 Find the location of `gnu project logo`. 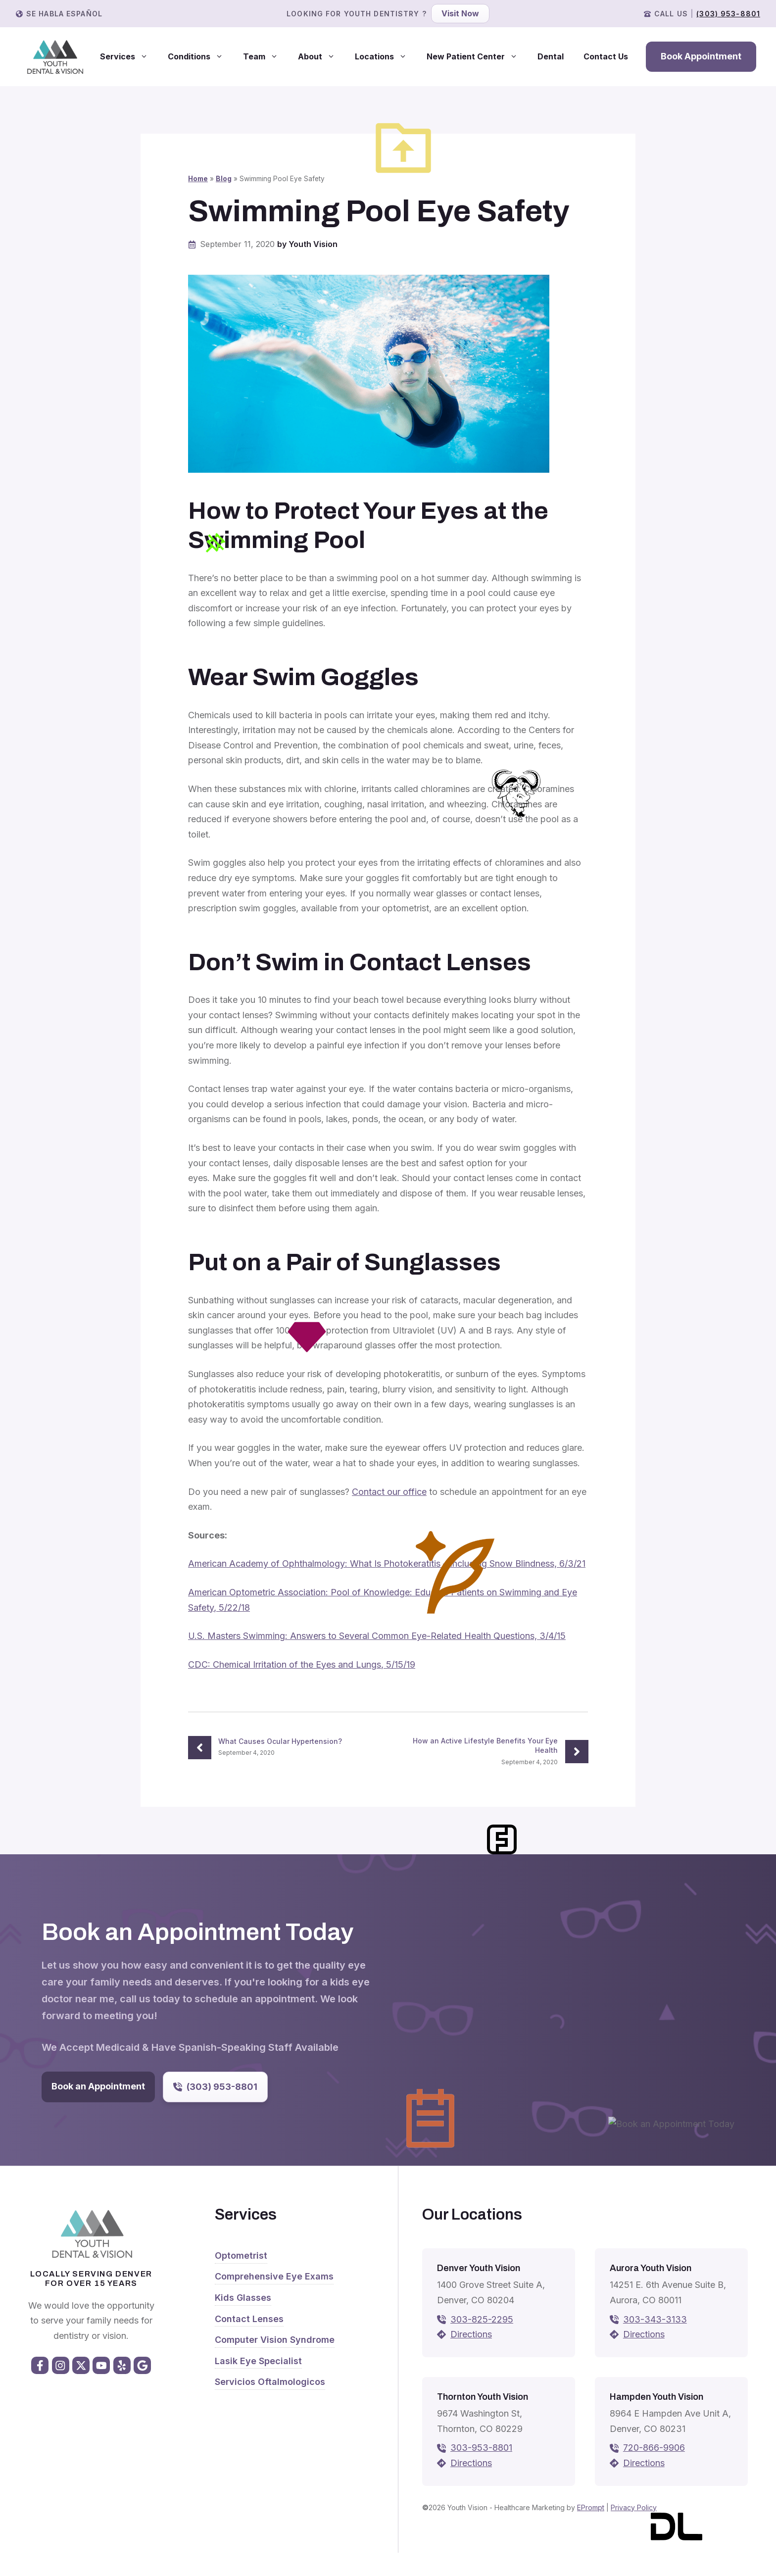

gnu project logo is located at coordinates (516, 793).